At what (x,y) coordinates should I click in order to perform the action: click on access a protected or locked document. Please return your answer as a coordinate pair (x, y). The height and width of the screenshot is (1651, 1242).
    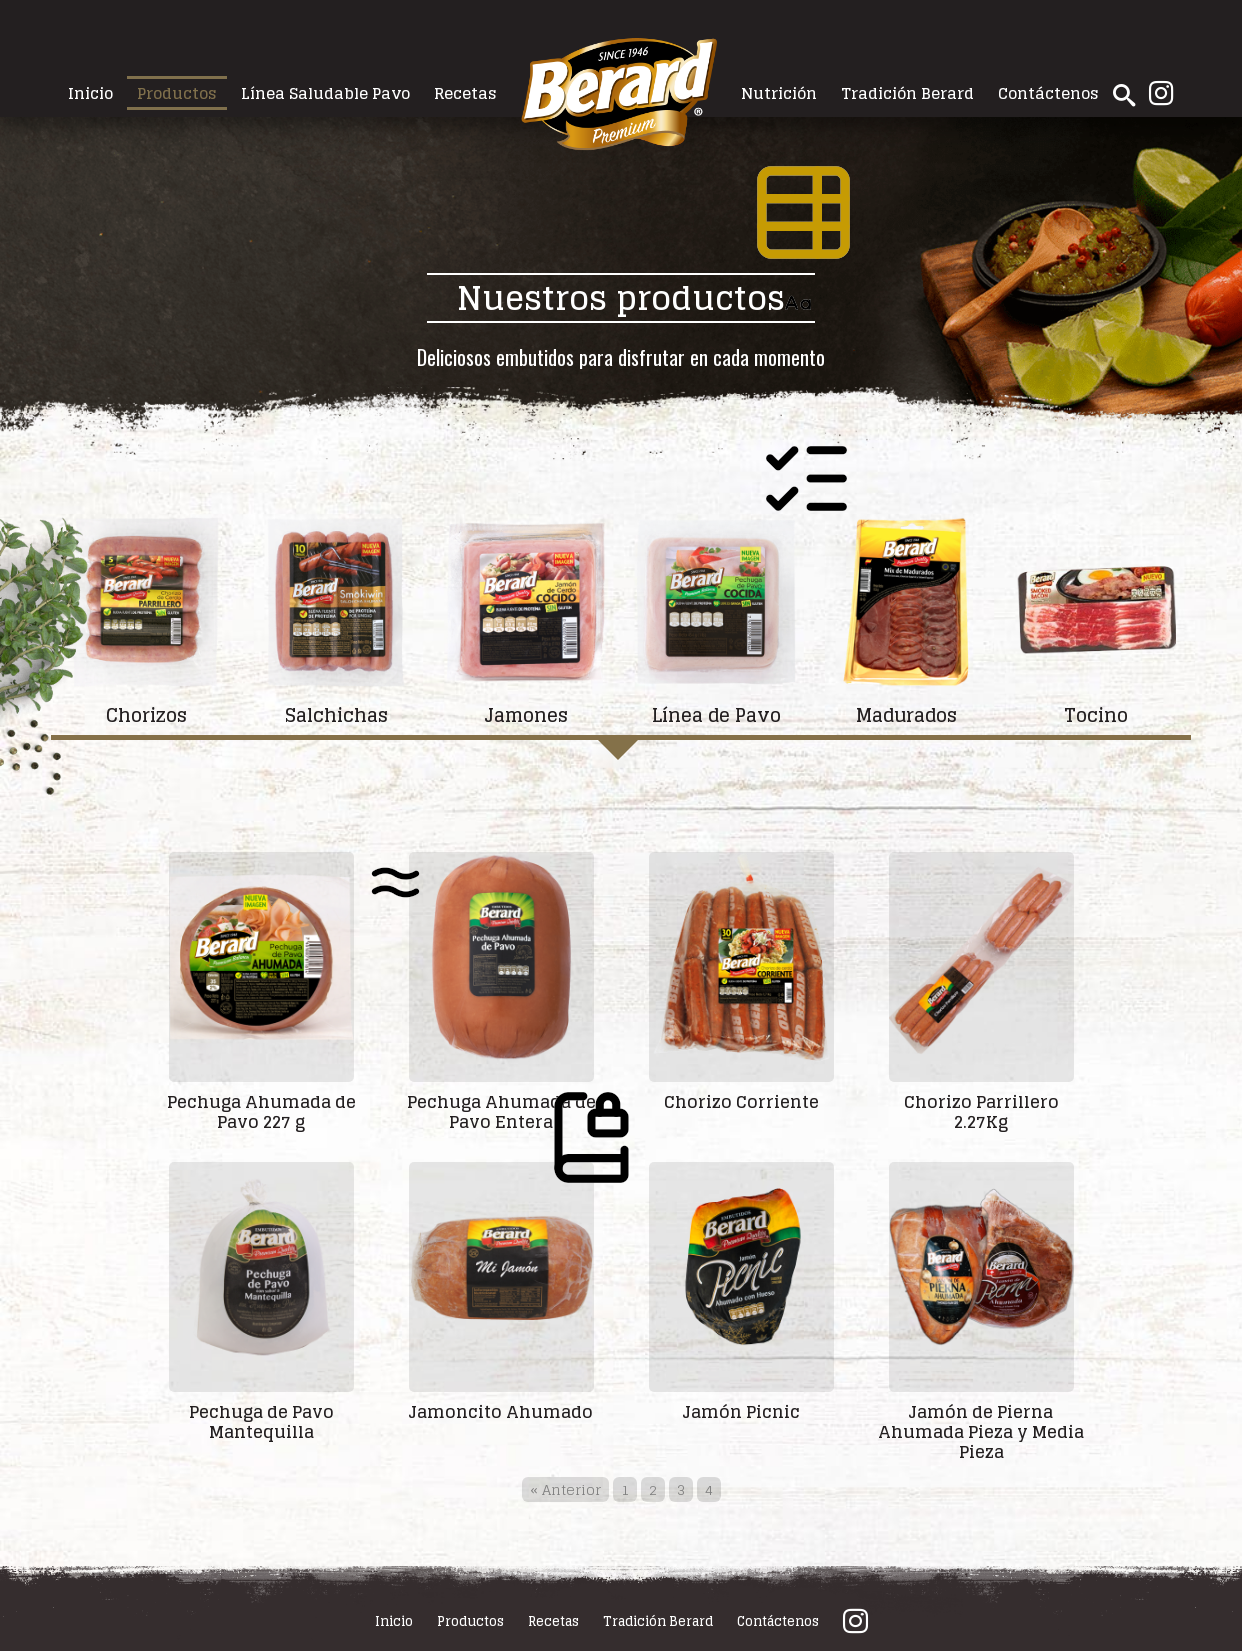
    Looking at the image, I should click on (591, 1137).